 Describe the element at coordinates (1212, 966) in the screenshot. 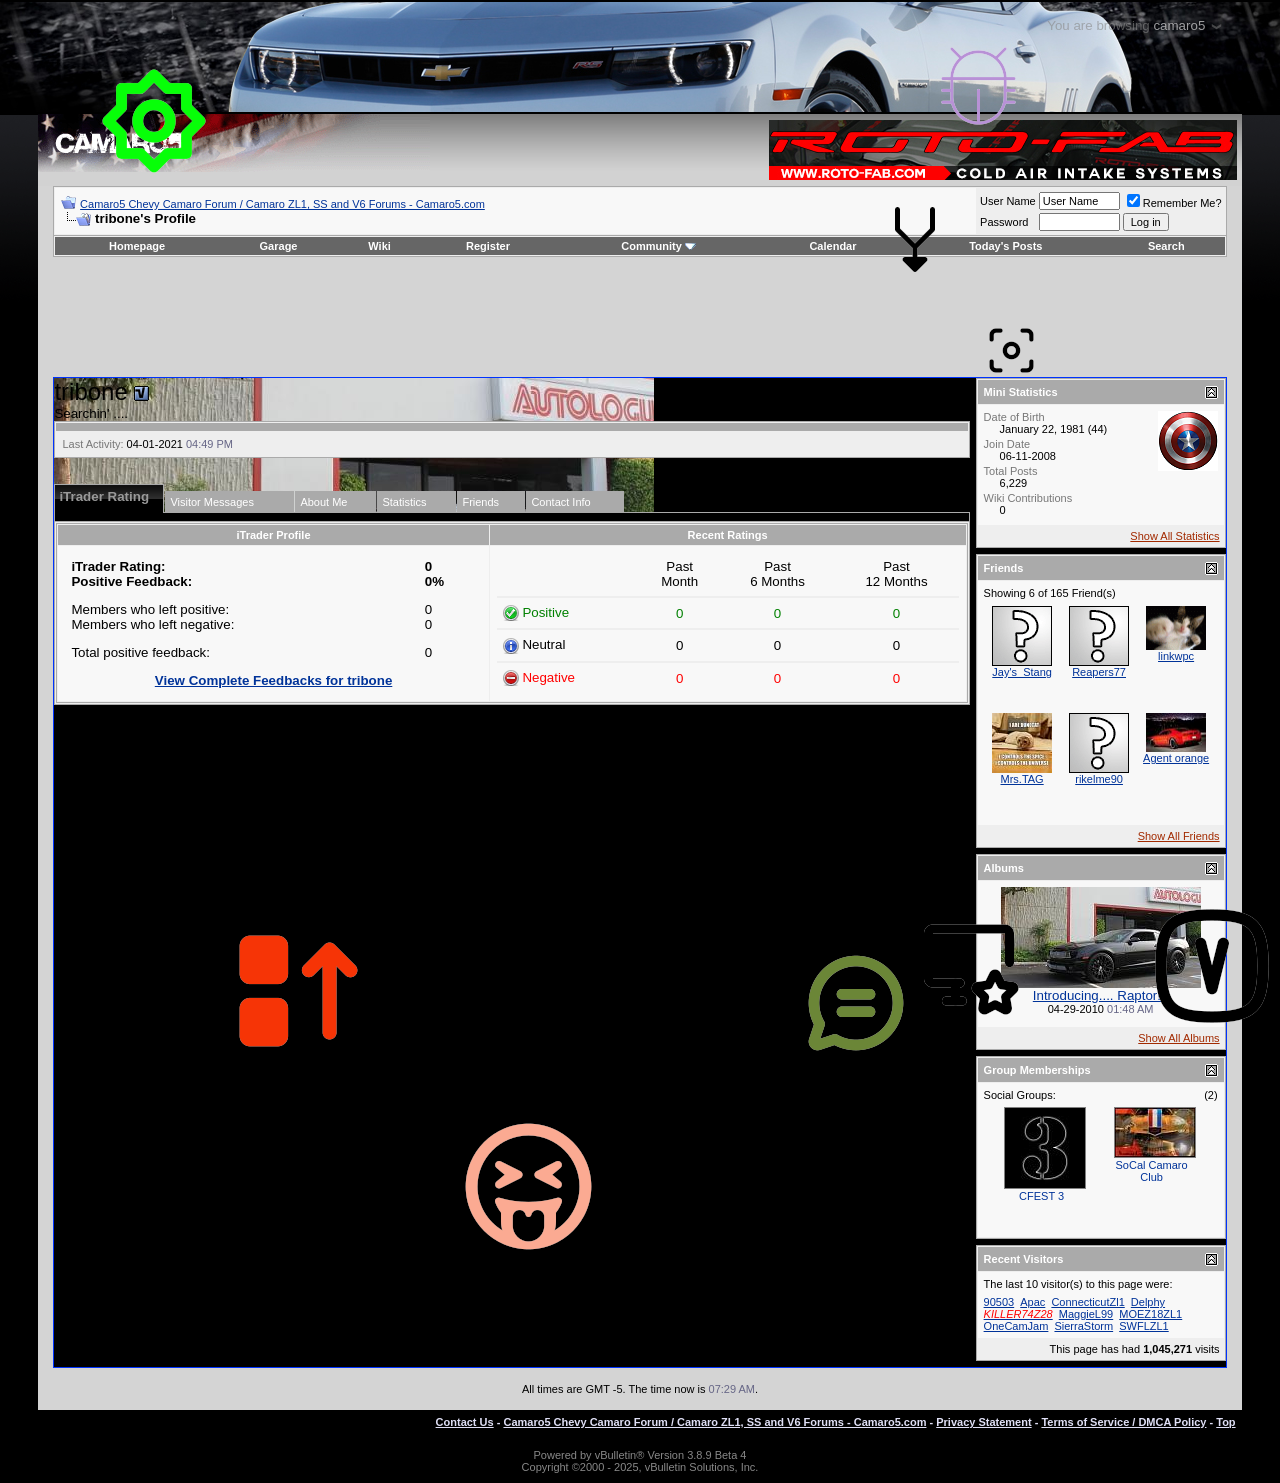

I see `indicates a "v" label or category tag` at that location.